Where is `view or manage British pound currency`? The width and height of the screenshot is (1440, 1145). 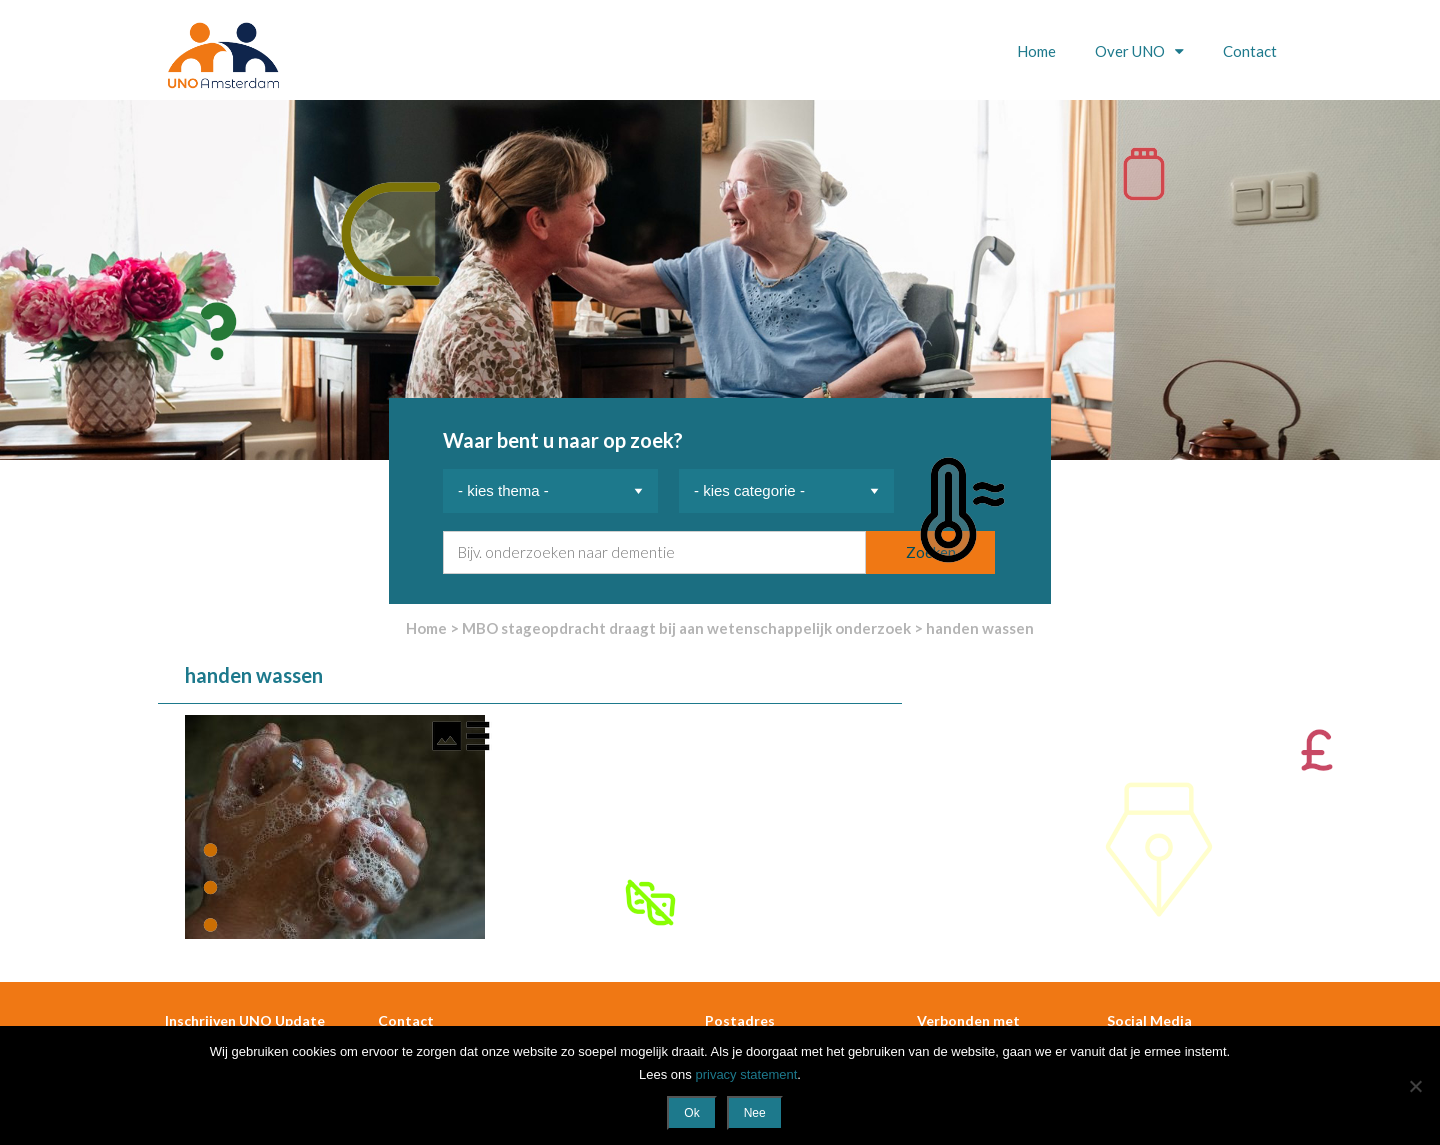
view or manage British pound currency is located at coordinates (1317, 750).